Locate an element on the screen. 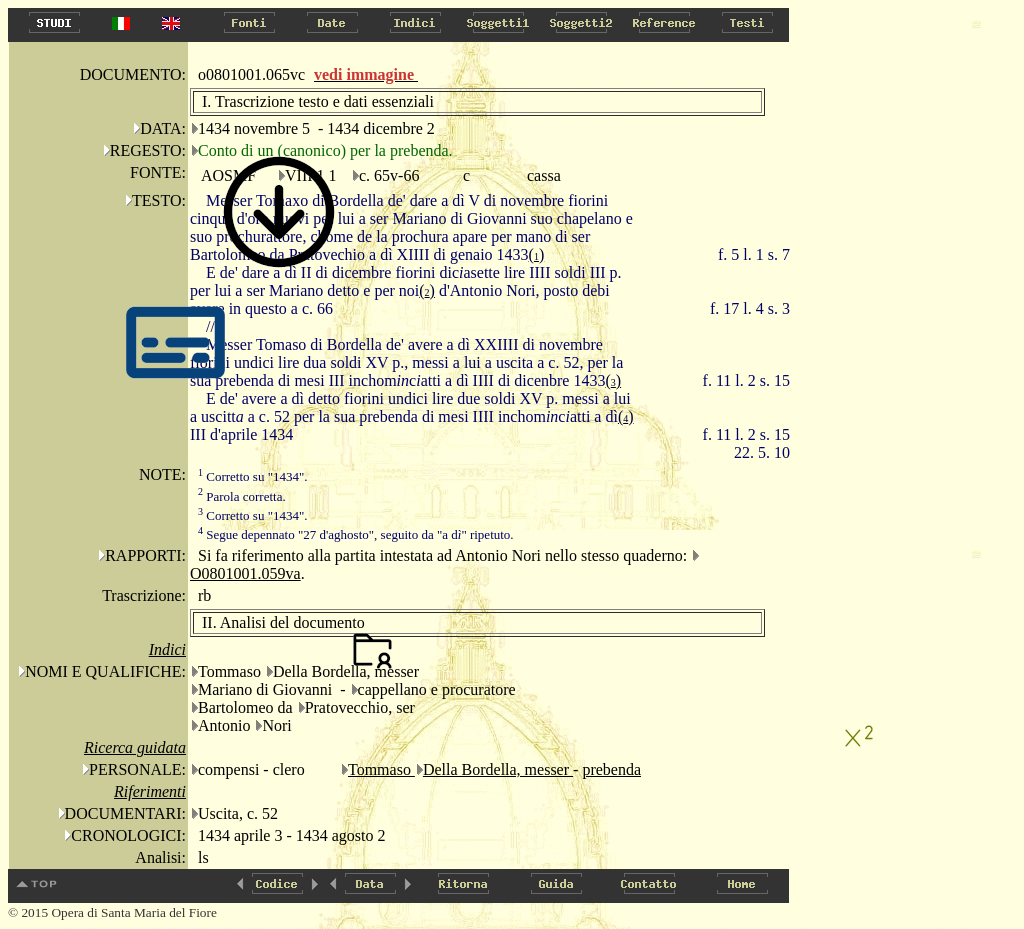 The height and width of the screenshot is (929, 1024). access user profile folder is located at coordinates (372, 649).